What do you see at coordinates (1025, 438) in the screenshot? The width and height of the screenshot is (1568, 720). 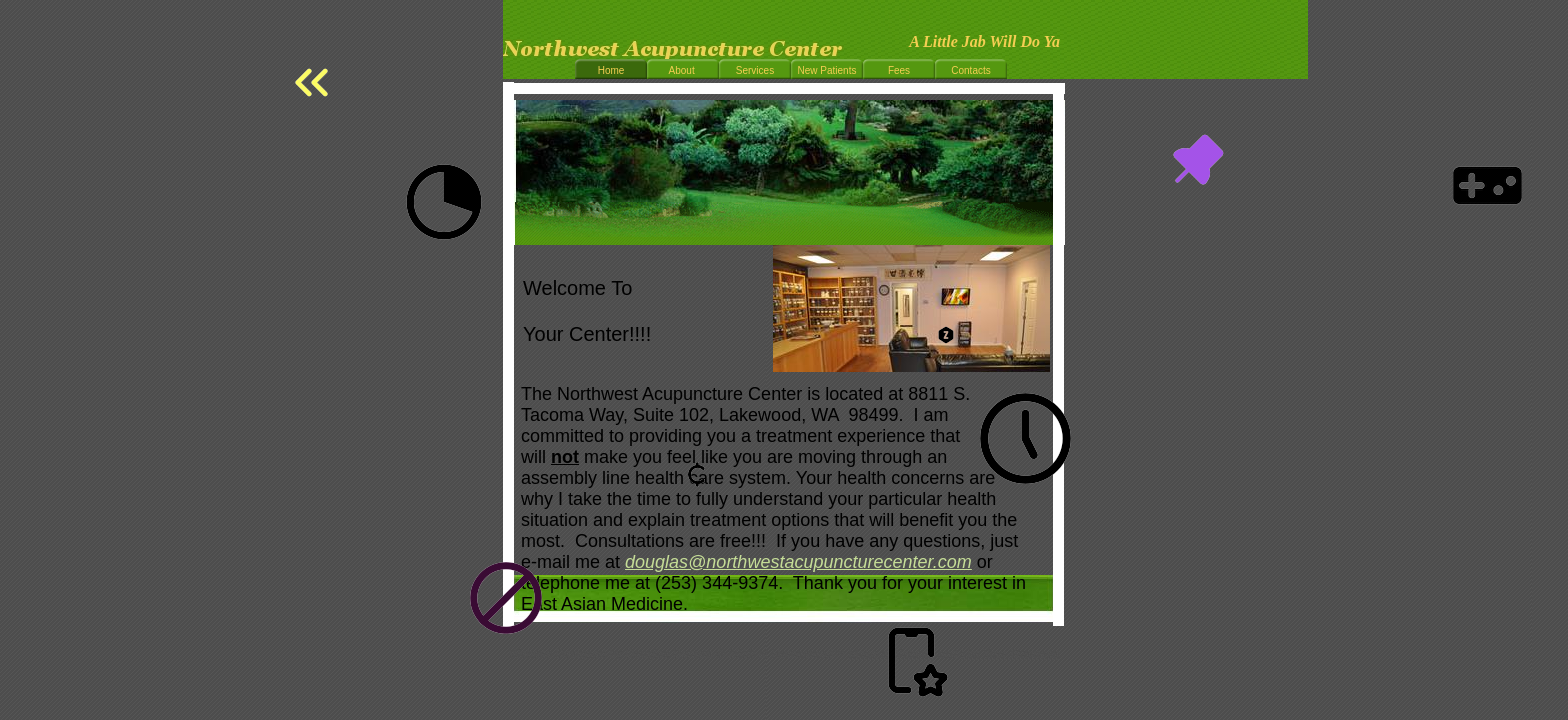 I see `indicates the time is 5 o'clock` at bounding box center [1025, 438].